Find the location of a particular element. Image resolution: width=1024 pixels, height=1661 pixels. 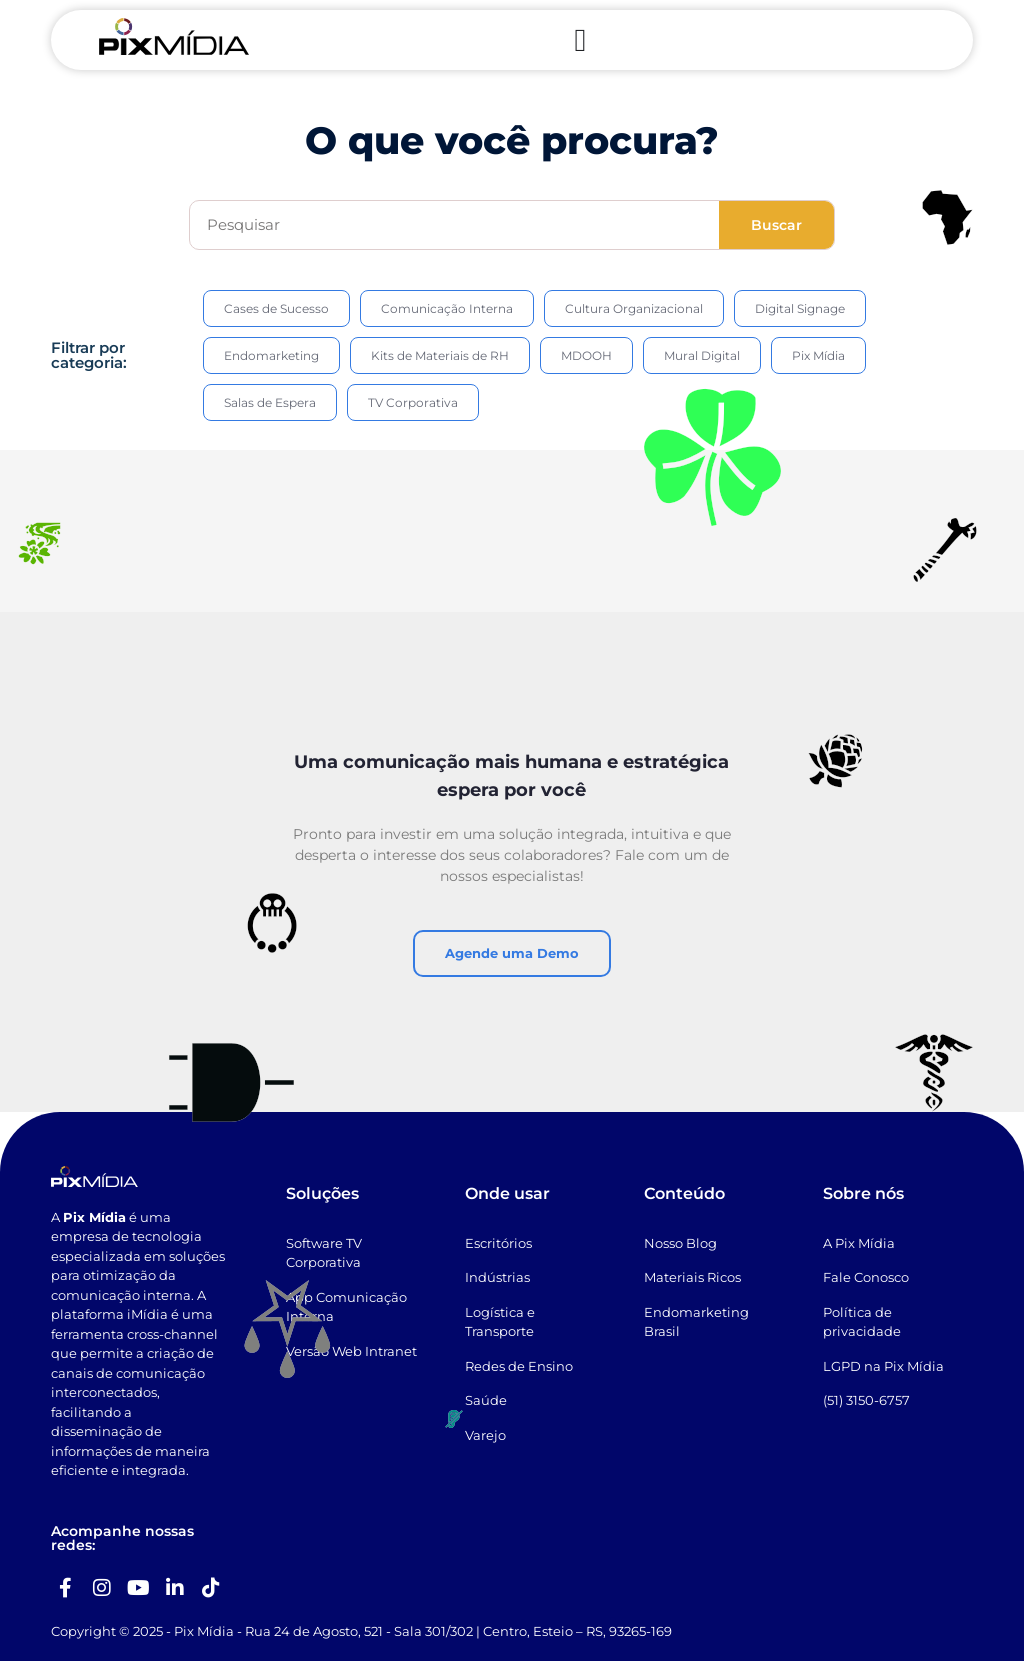

browse fragrance or perfume products is located at coordinates (39, 543).